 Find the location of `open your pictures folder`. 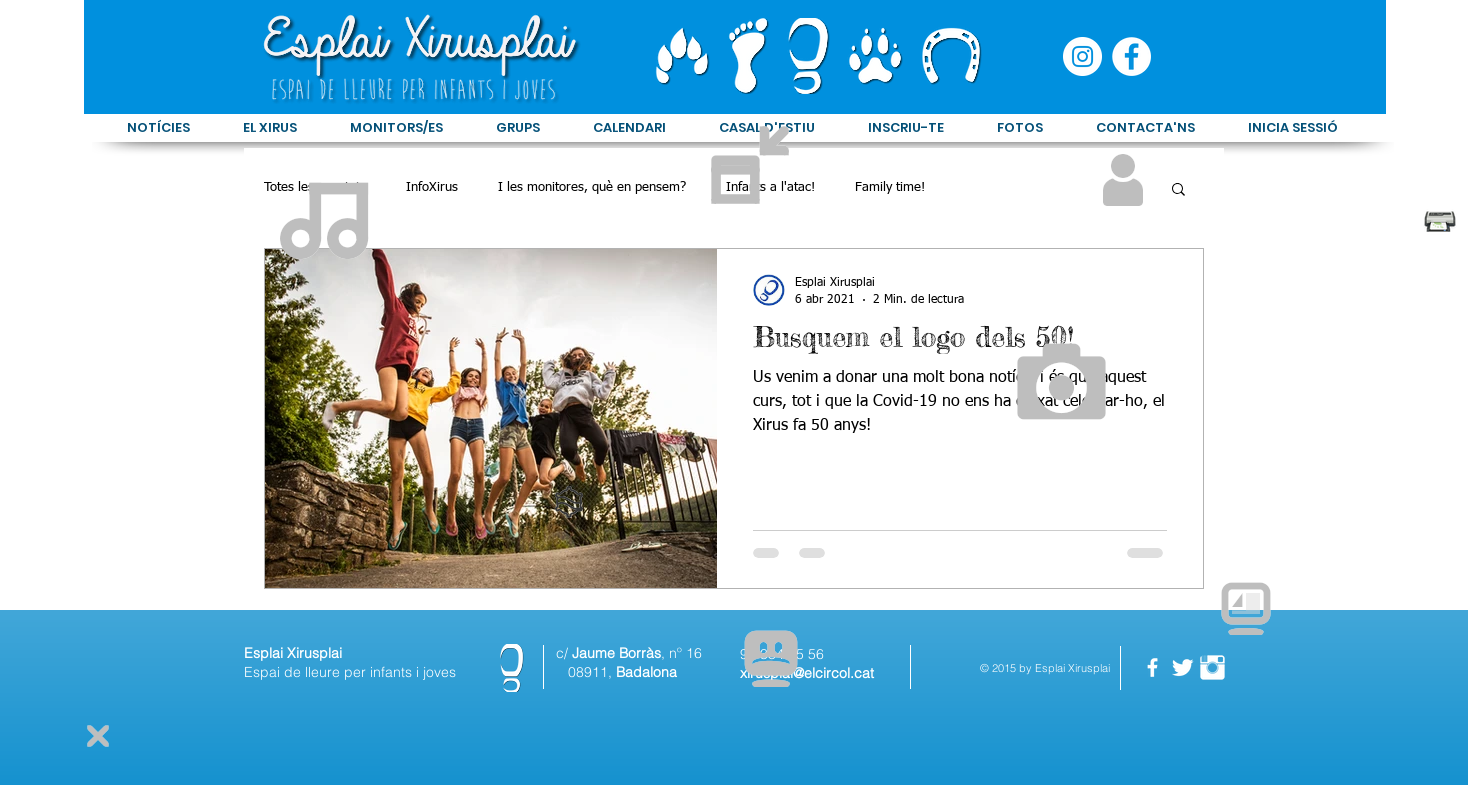

open your pictures folder is located at coordinates (1061, 381).